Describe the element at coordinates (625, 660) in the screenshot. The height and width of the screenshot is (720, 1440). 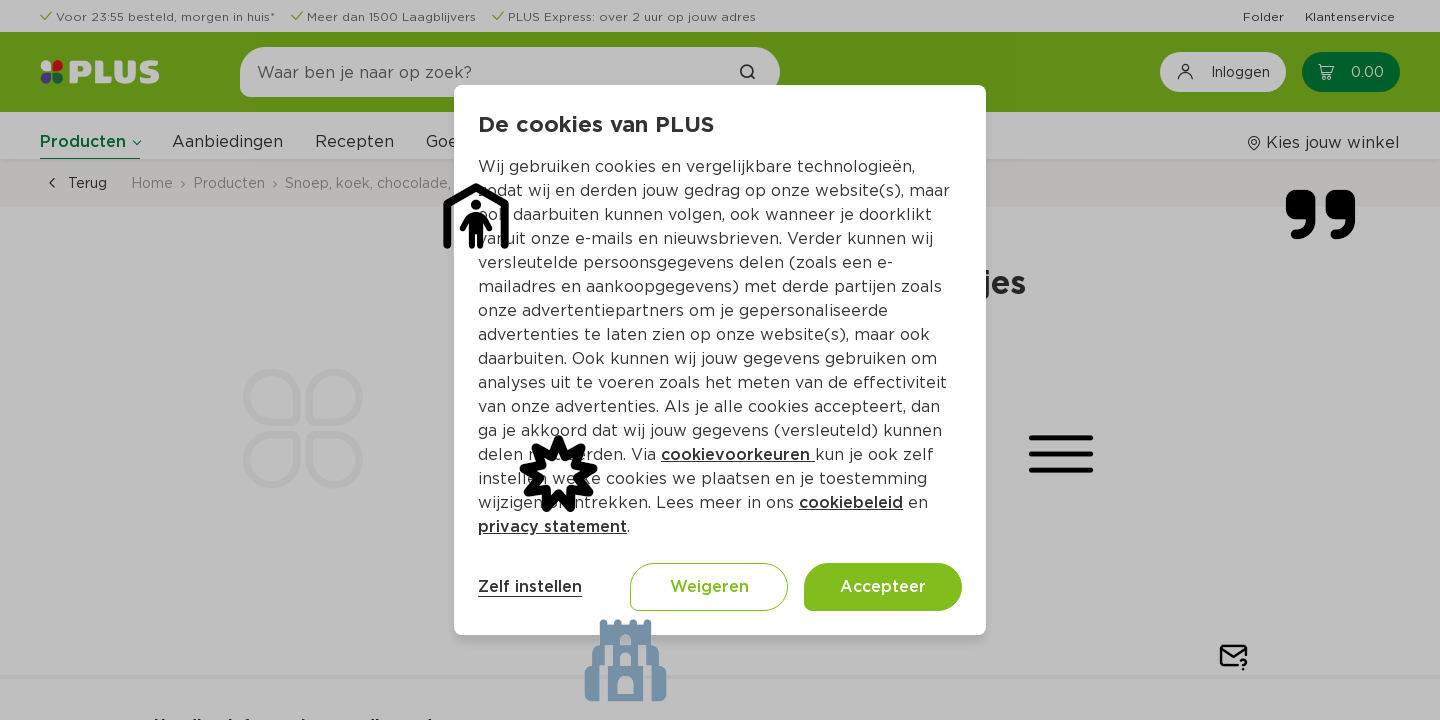
I see `indicates a hindu temple or religious site` at that location.